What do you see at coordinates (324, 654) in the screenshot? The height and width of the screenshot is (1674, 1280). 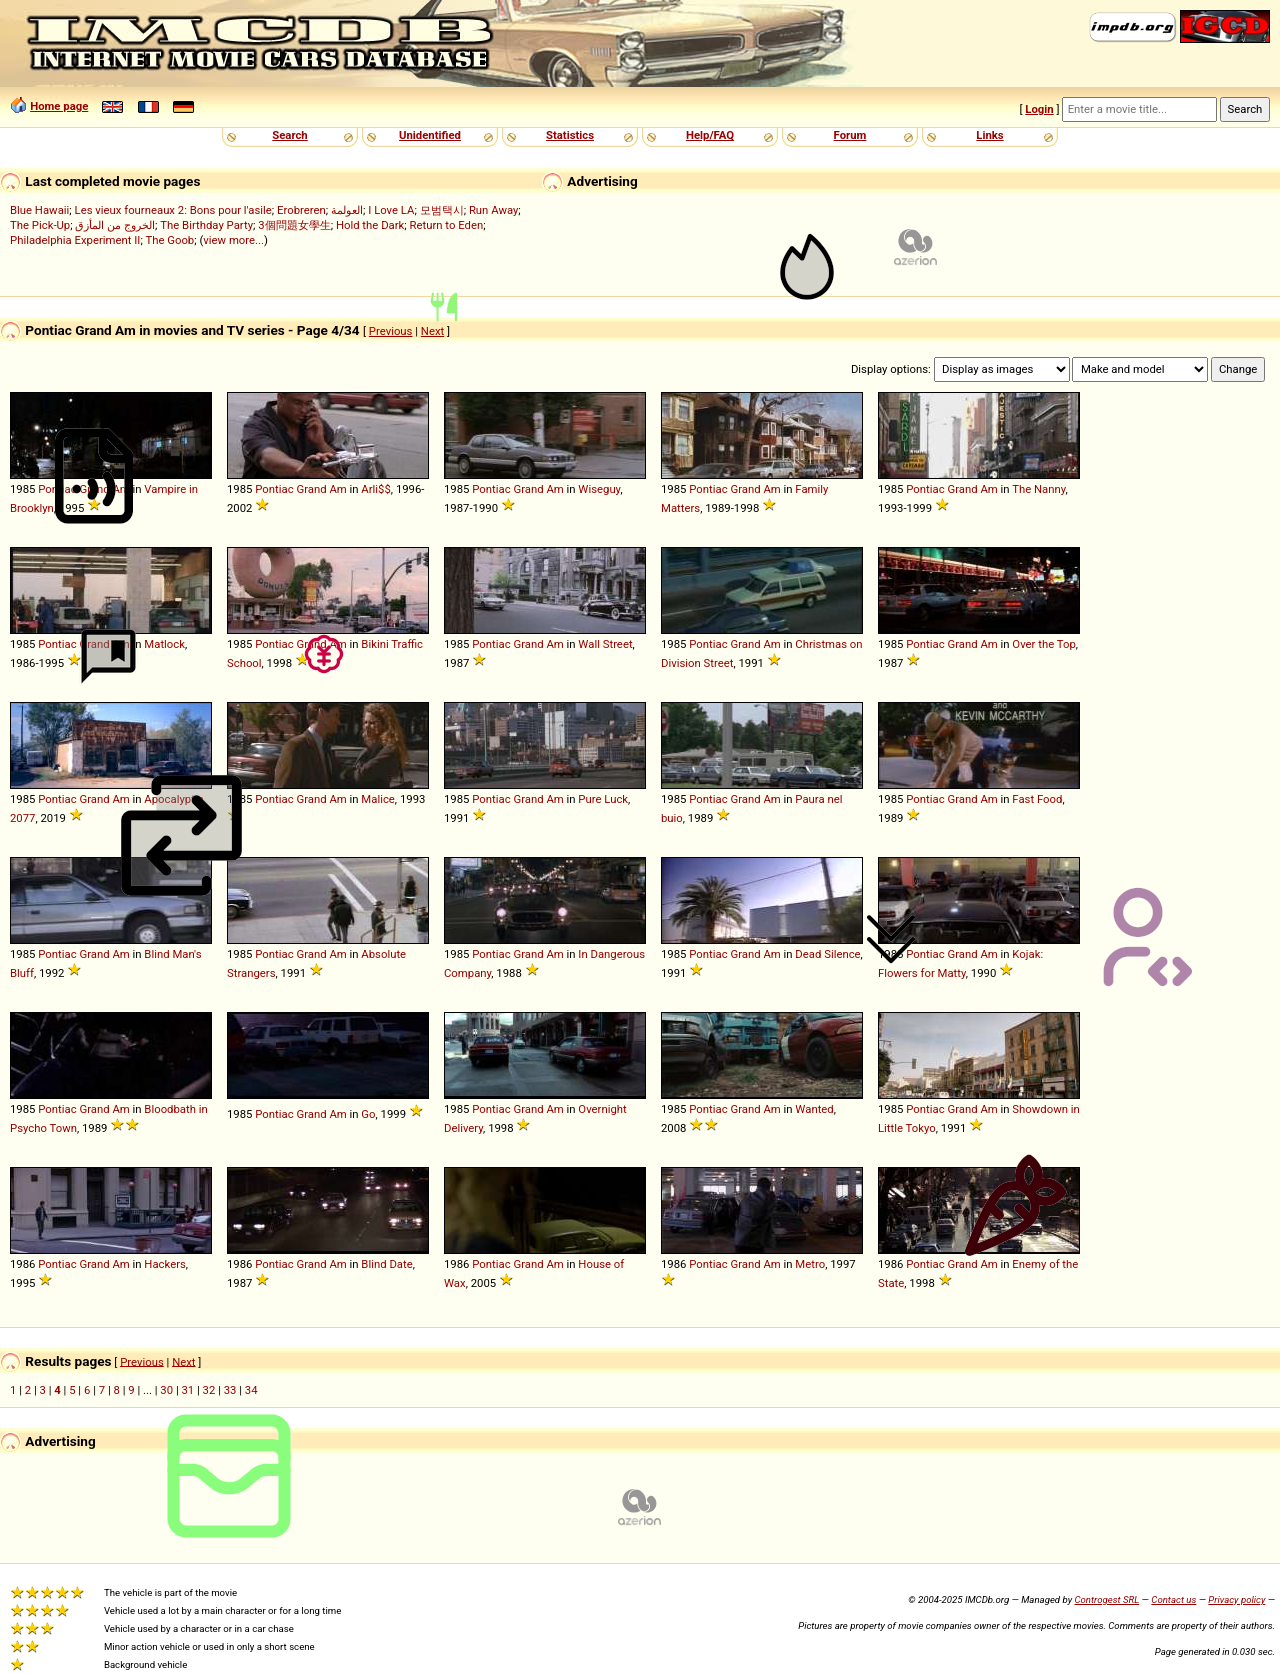 I see `indicates japanese yen currency or pricing` at bounding box center [324, 654].